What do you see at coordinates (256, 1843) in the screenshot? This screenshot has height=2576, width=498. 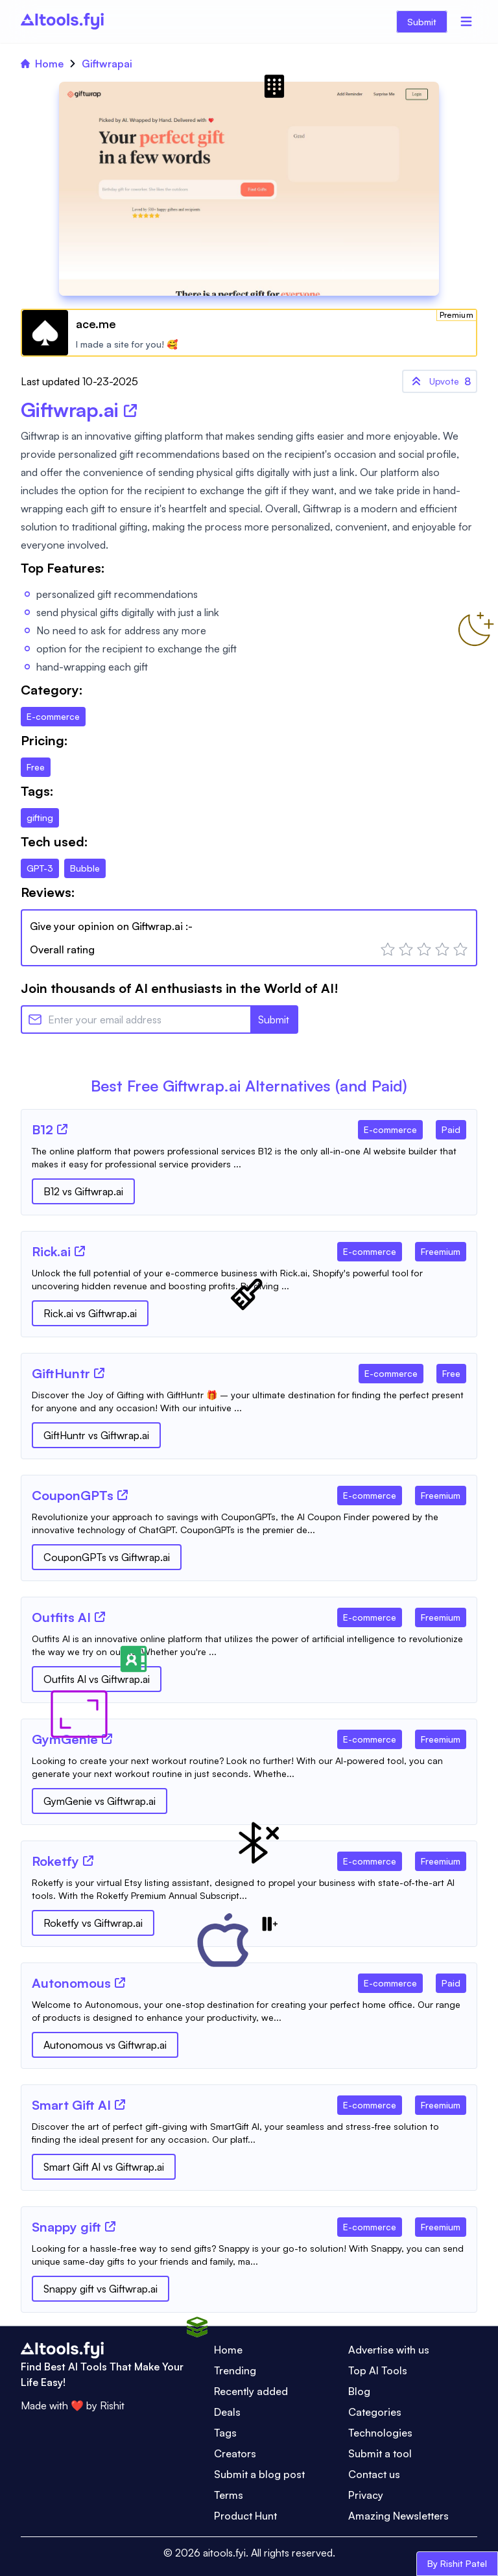 I see `bluetooth is disabled or unavailable` at bounding box center [256, 1843].